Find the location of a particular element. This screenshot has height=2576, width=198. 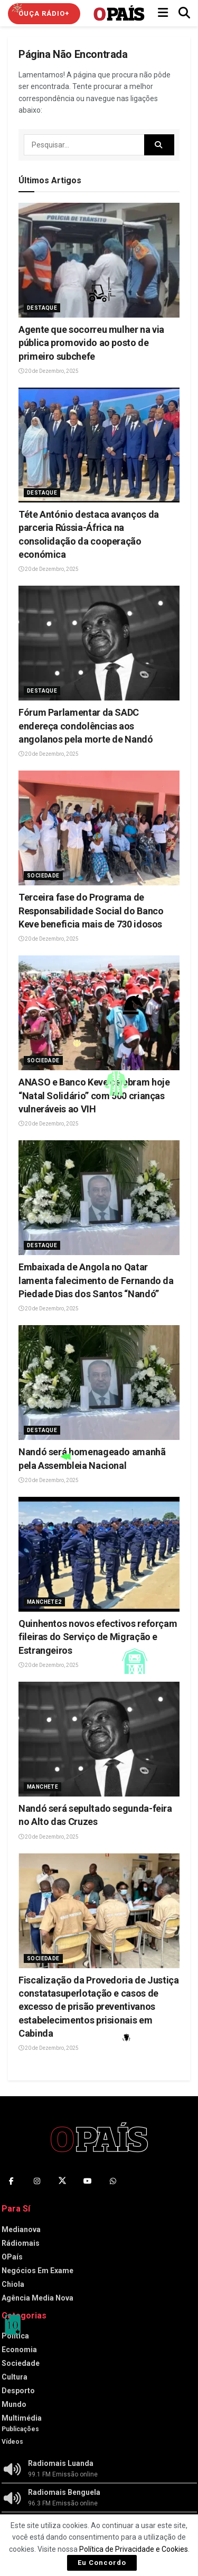

select warlock or sorcerer character class is located at coordinates (17, 7).